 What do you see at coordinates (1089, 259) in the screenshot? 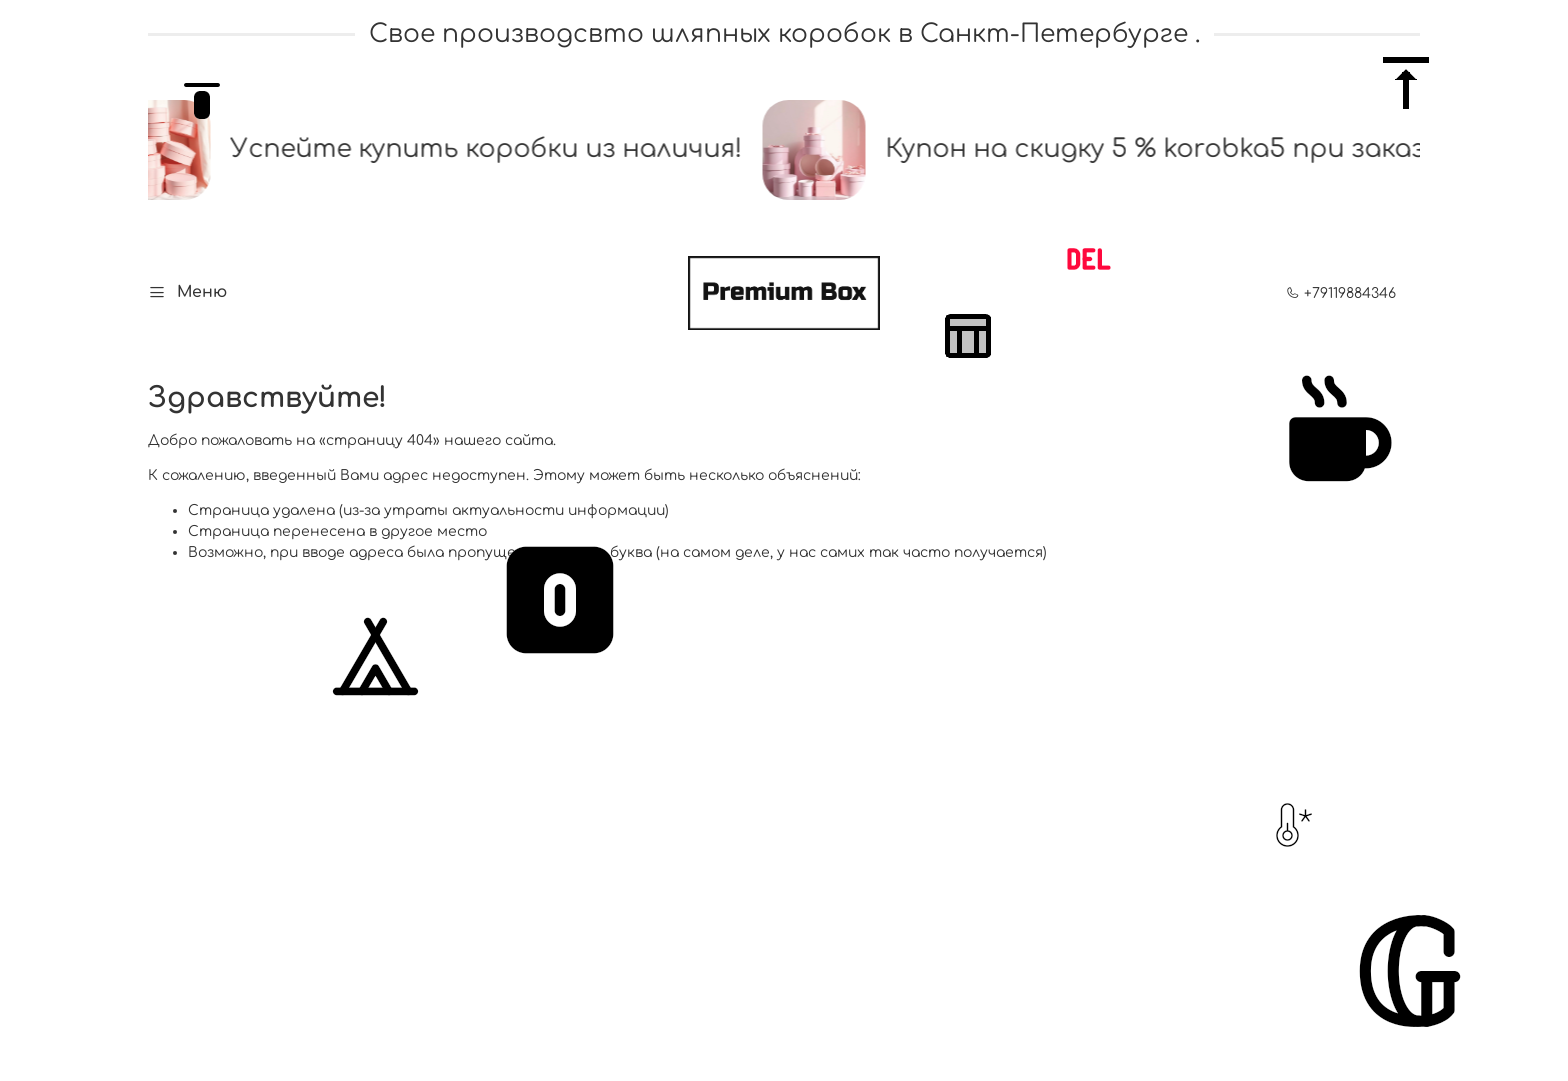
I see `indicates an HTTP DELETE request method` at bounding box center [1089, 259].